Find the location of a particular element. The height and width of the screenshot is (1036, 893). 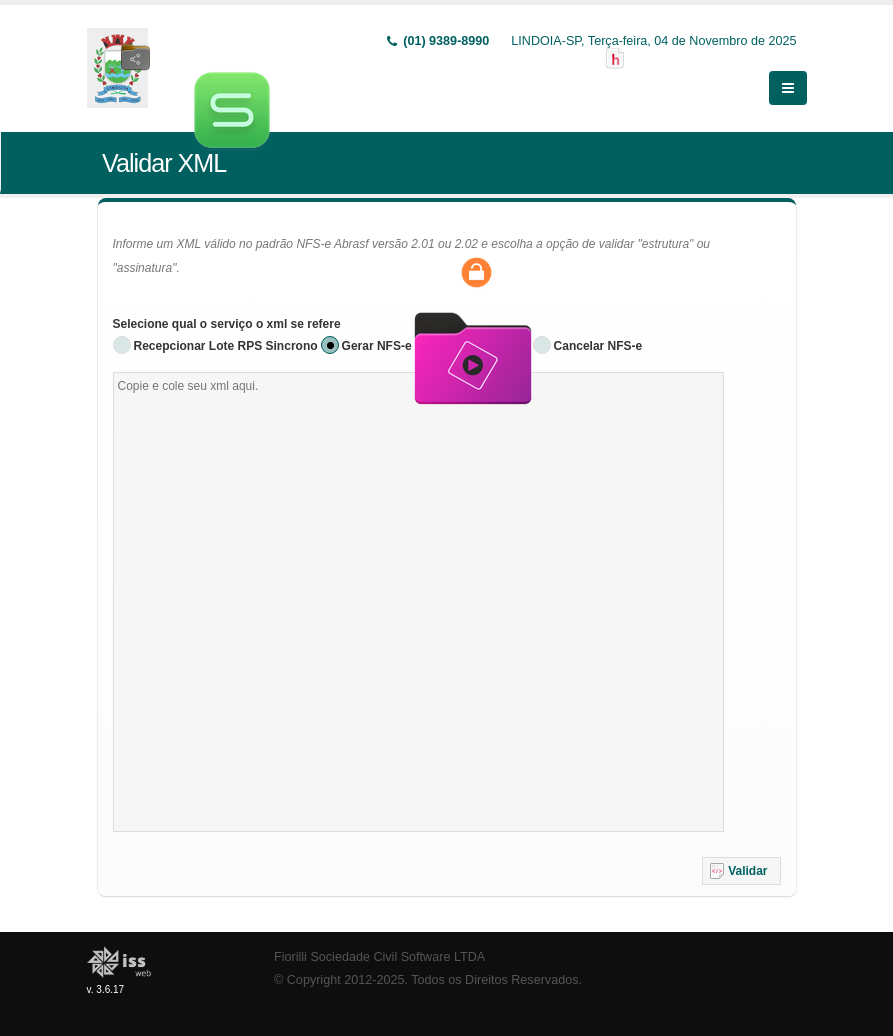

c/c++ header file is located at coordinates (615, 58).